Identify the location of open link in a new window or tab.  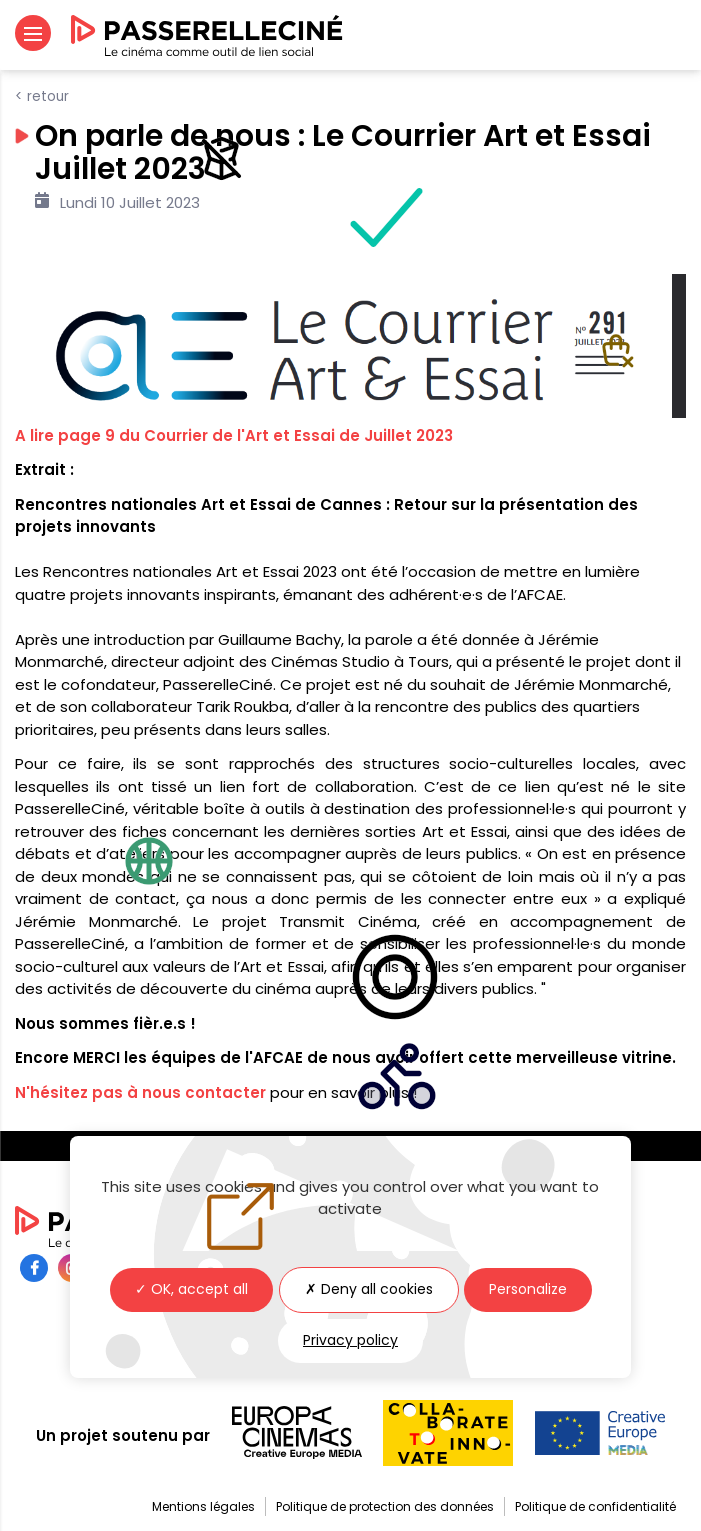
(240, 1216).